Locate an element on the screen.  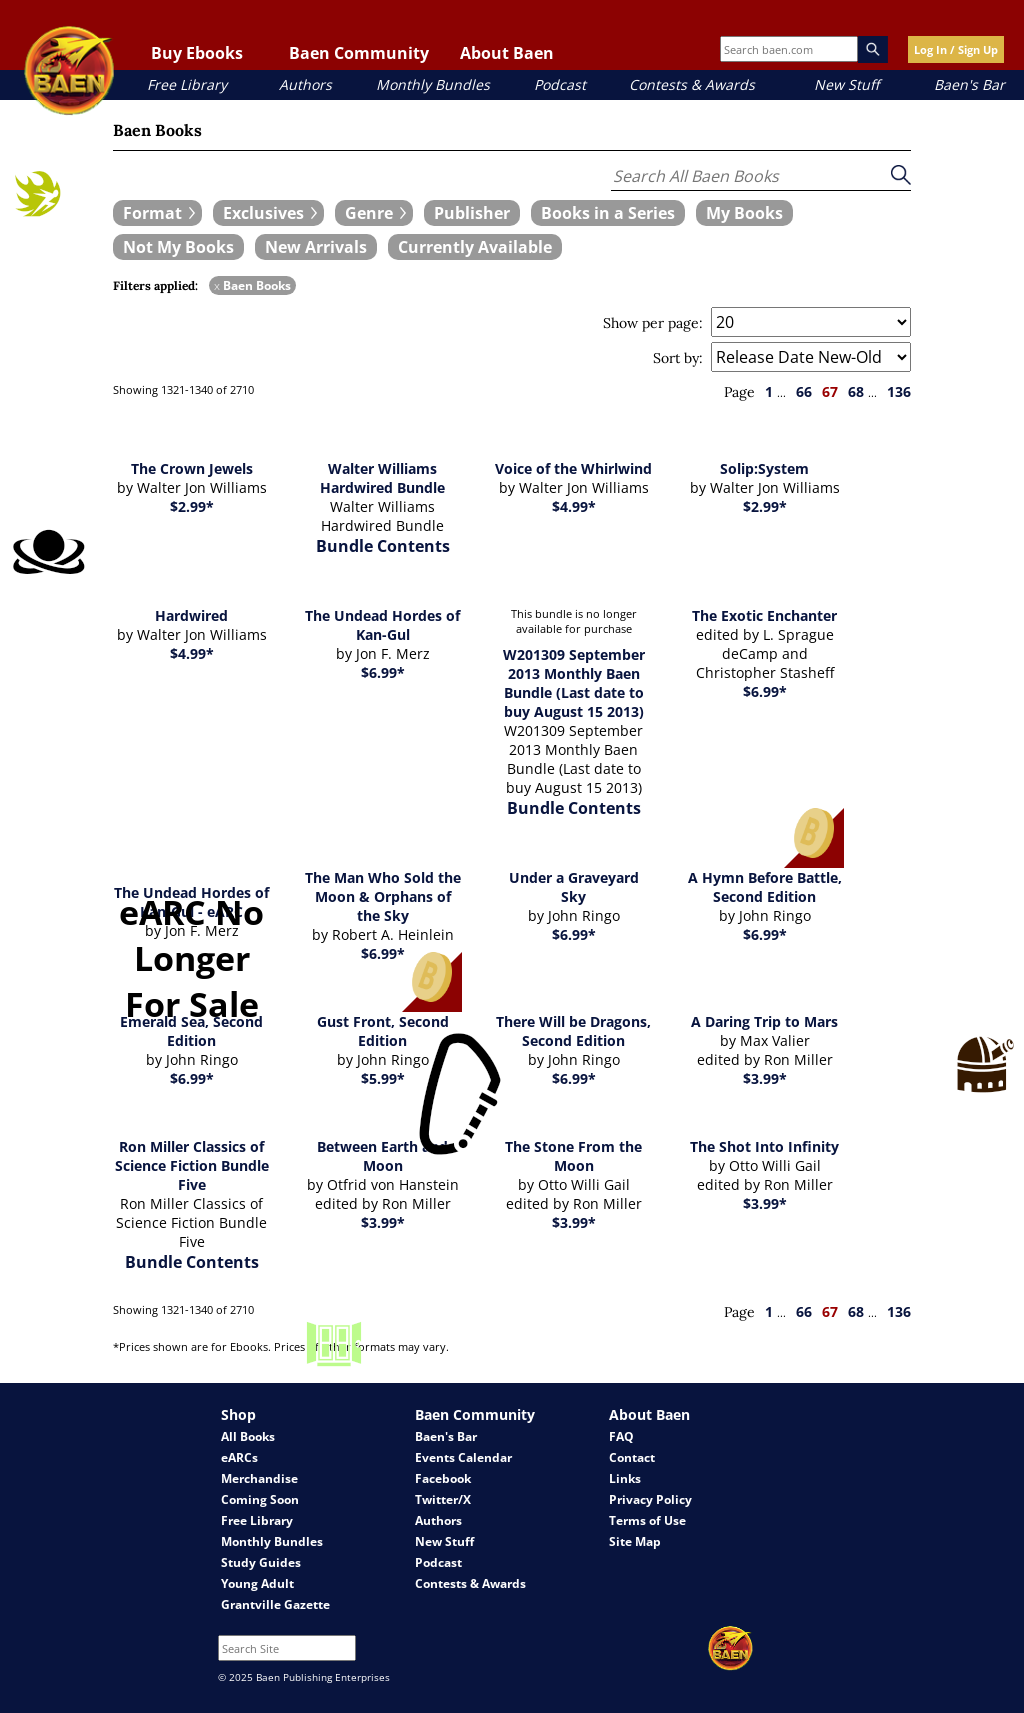
open a new window or panel is located at coordinates (334, 1344).